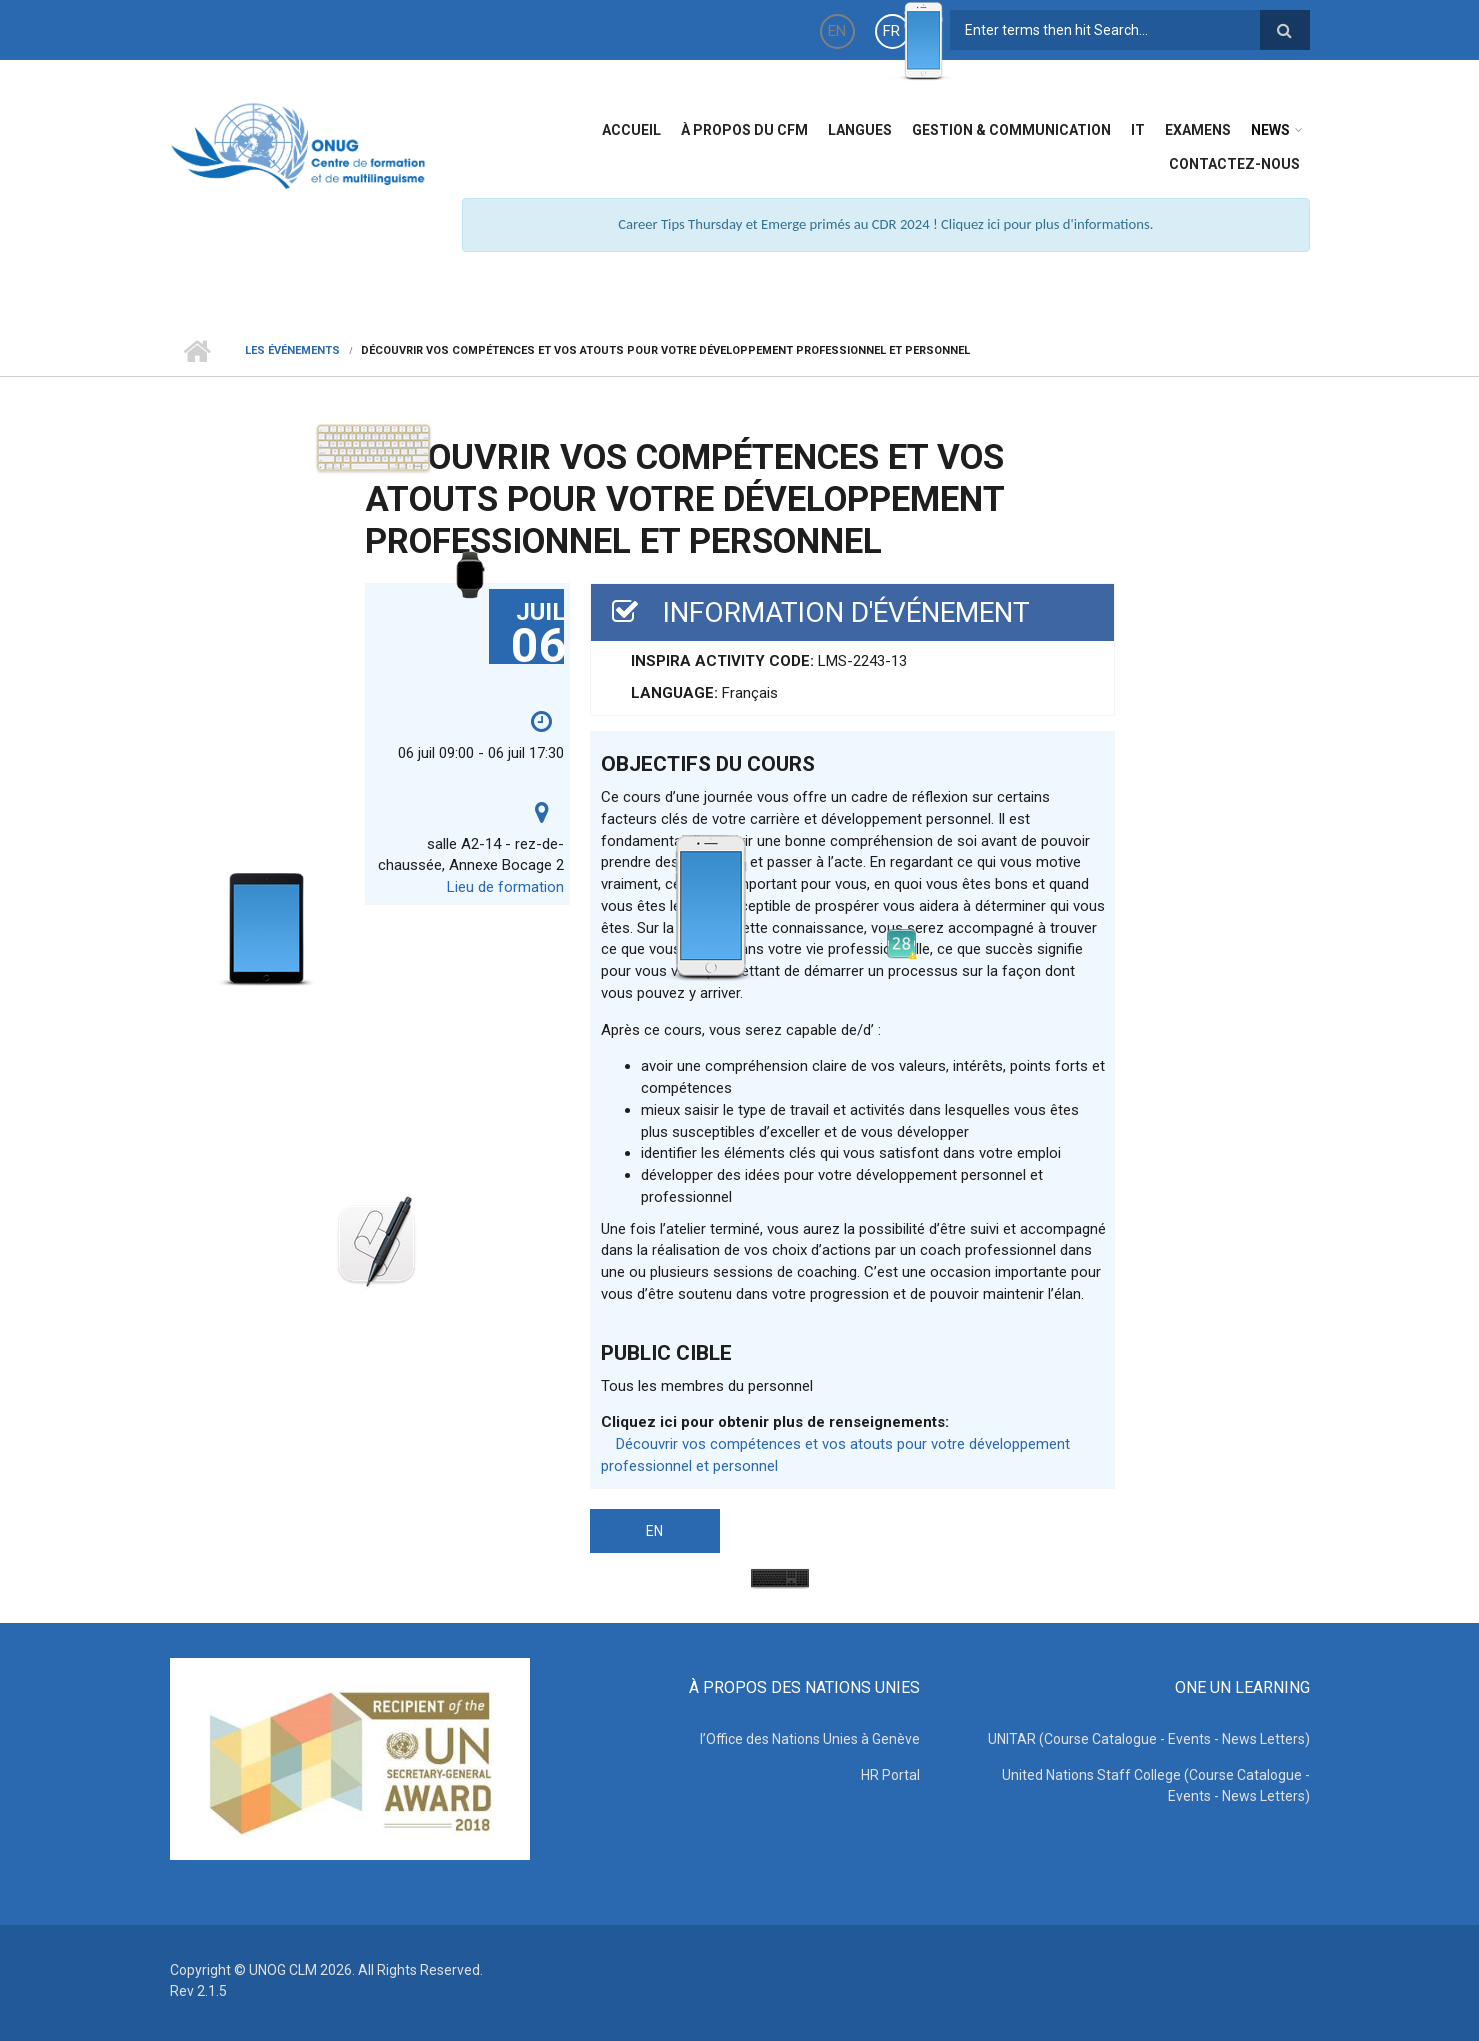 This screenshot has height=2041, width=1479. What do you see at coordinates (711, 908) in the screenshot?
I see `indicates a connected iPhone device` at bounding box center [711, 908].